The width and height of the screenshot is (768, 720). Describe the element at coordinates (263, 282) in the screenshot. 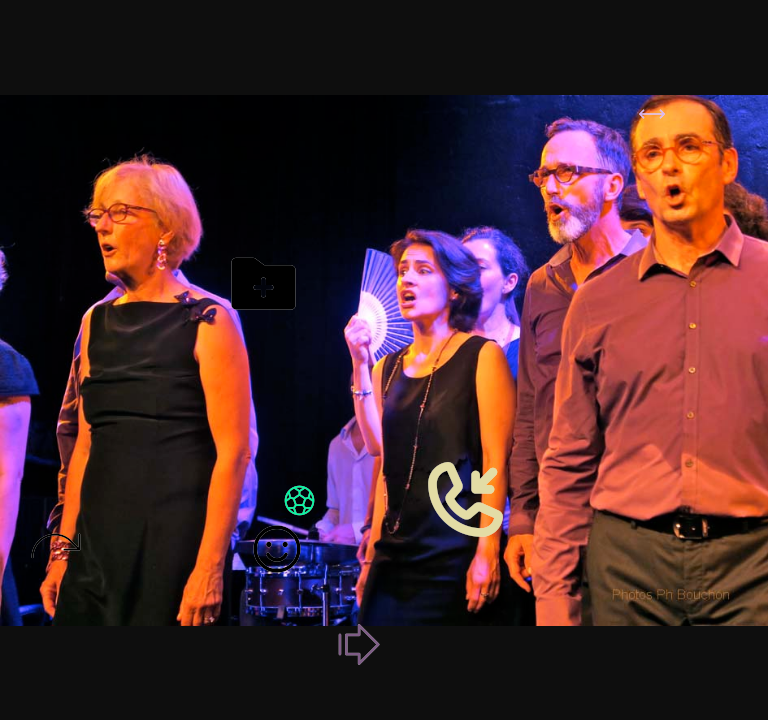

I see `create a new folder` at that location.